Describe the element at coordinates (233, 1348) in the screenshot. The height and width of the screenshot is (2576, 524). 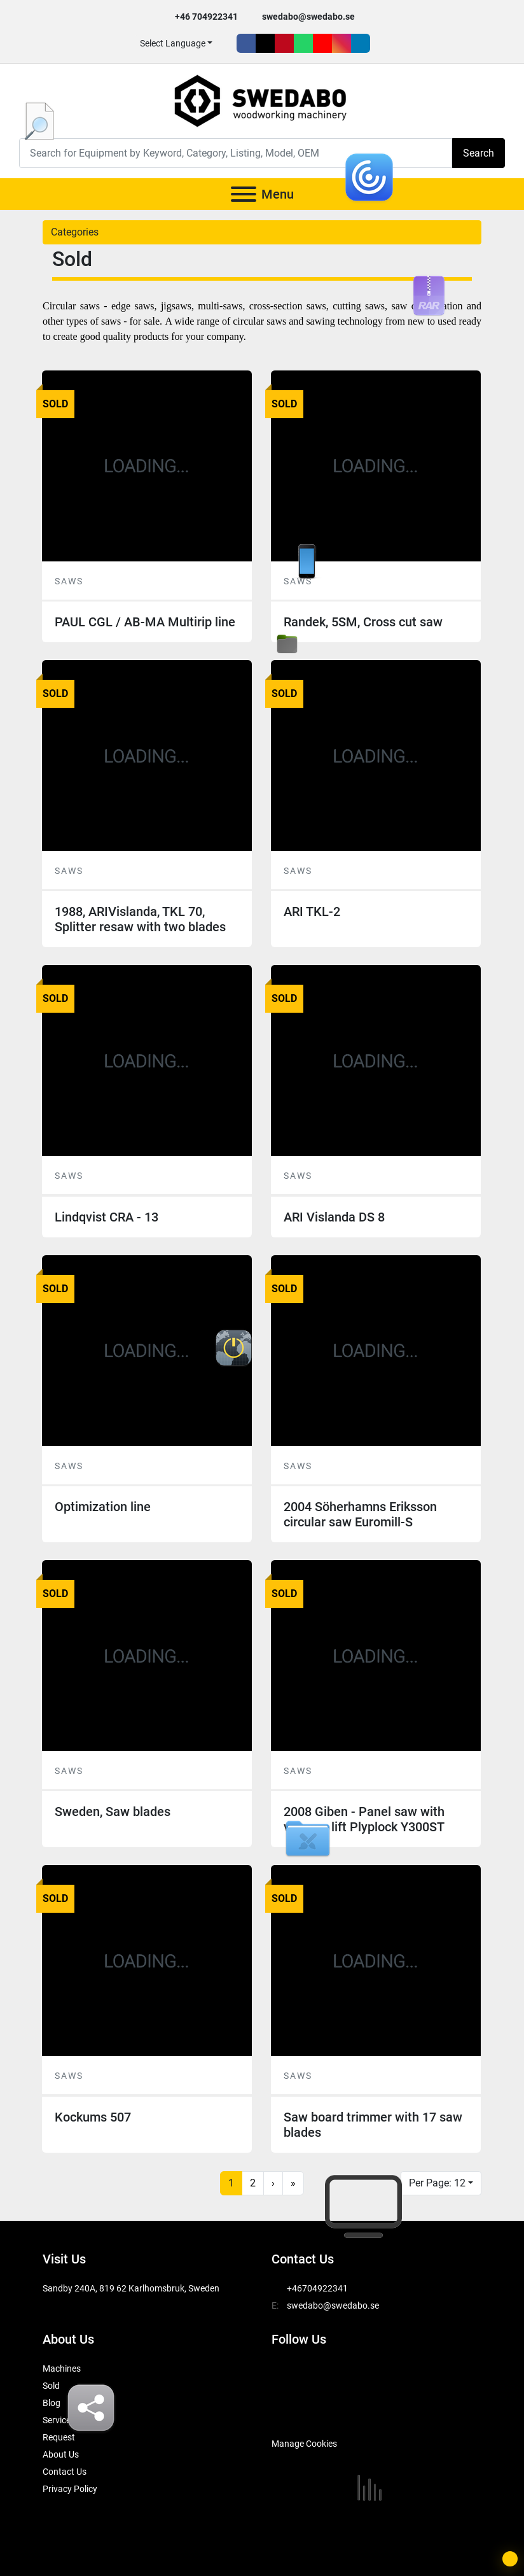
I see `configure wake-on-lan network settings` at that location.